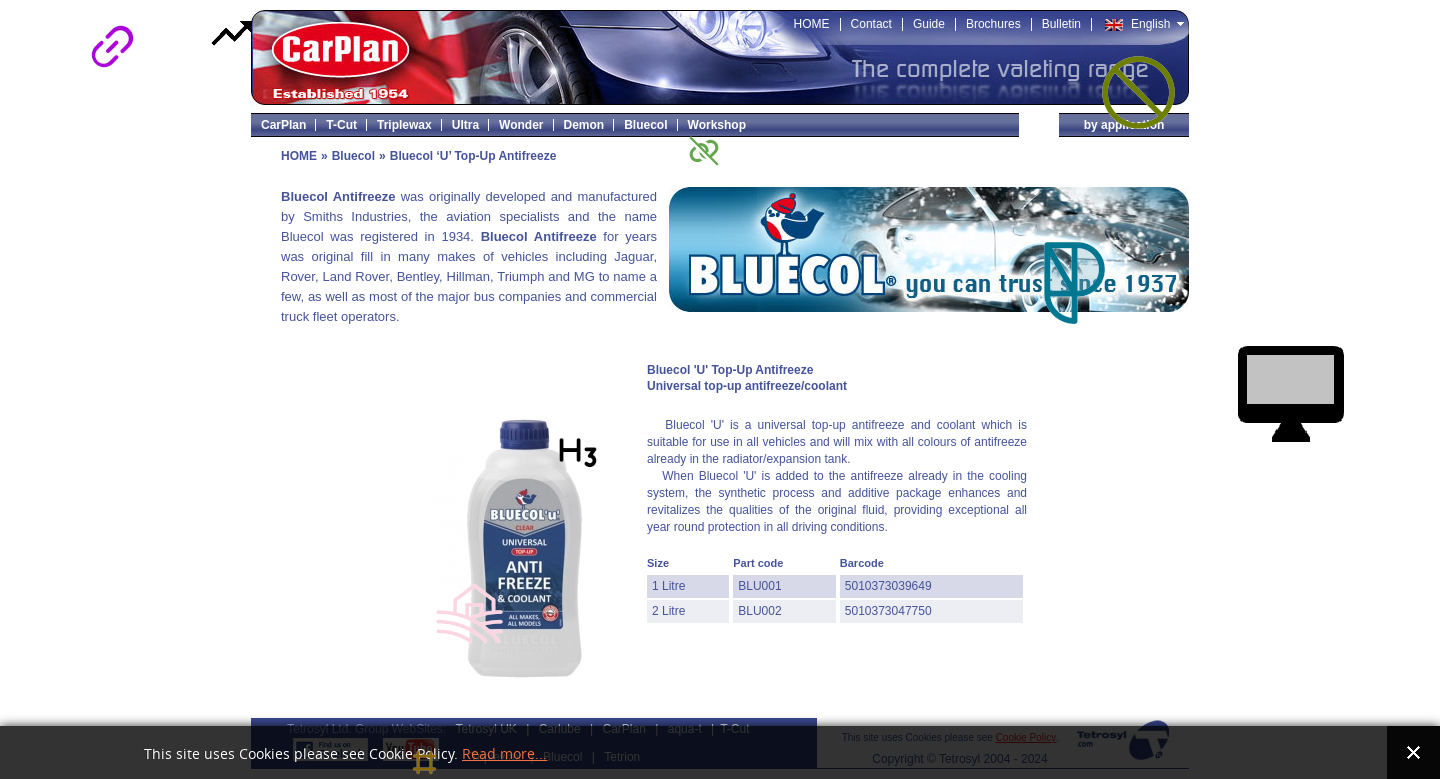 This screenshot has width=1440, height=779. Describe the element at coordinates (1138, 92) in the screenshot. I see `indicates a blocked or prohibited action` at that location.